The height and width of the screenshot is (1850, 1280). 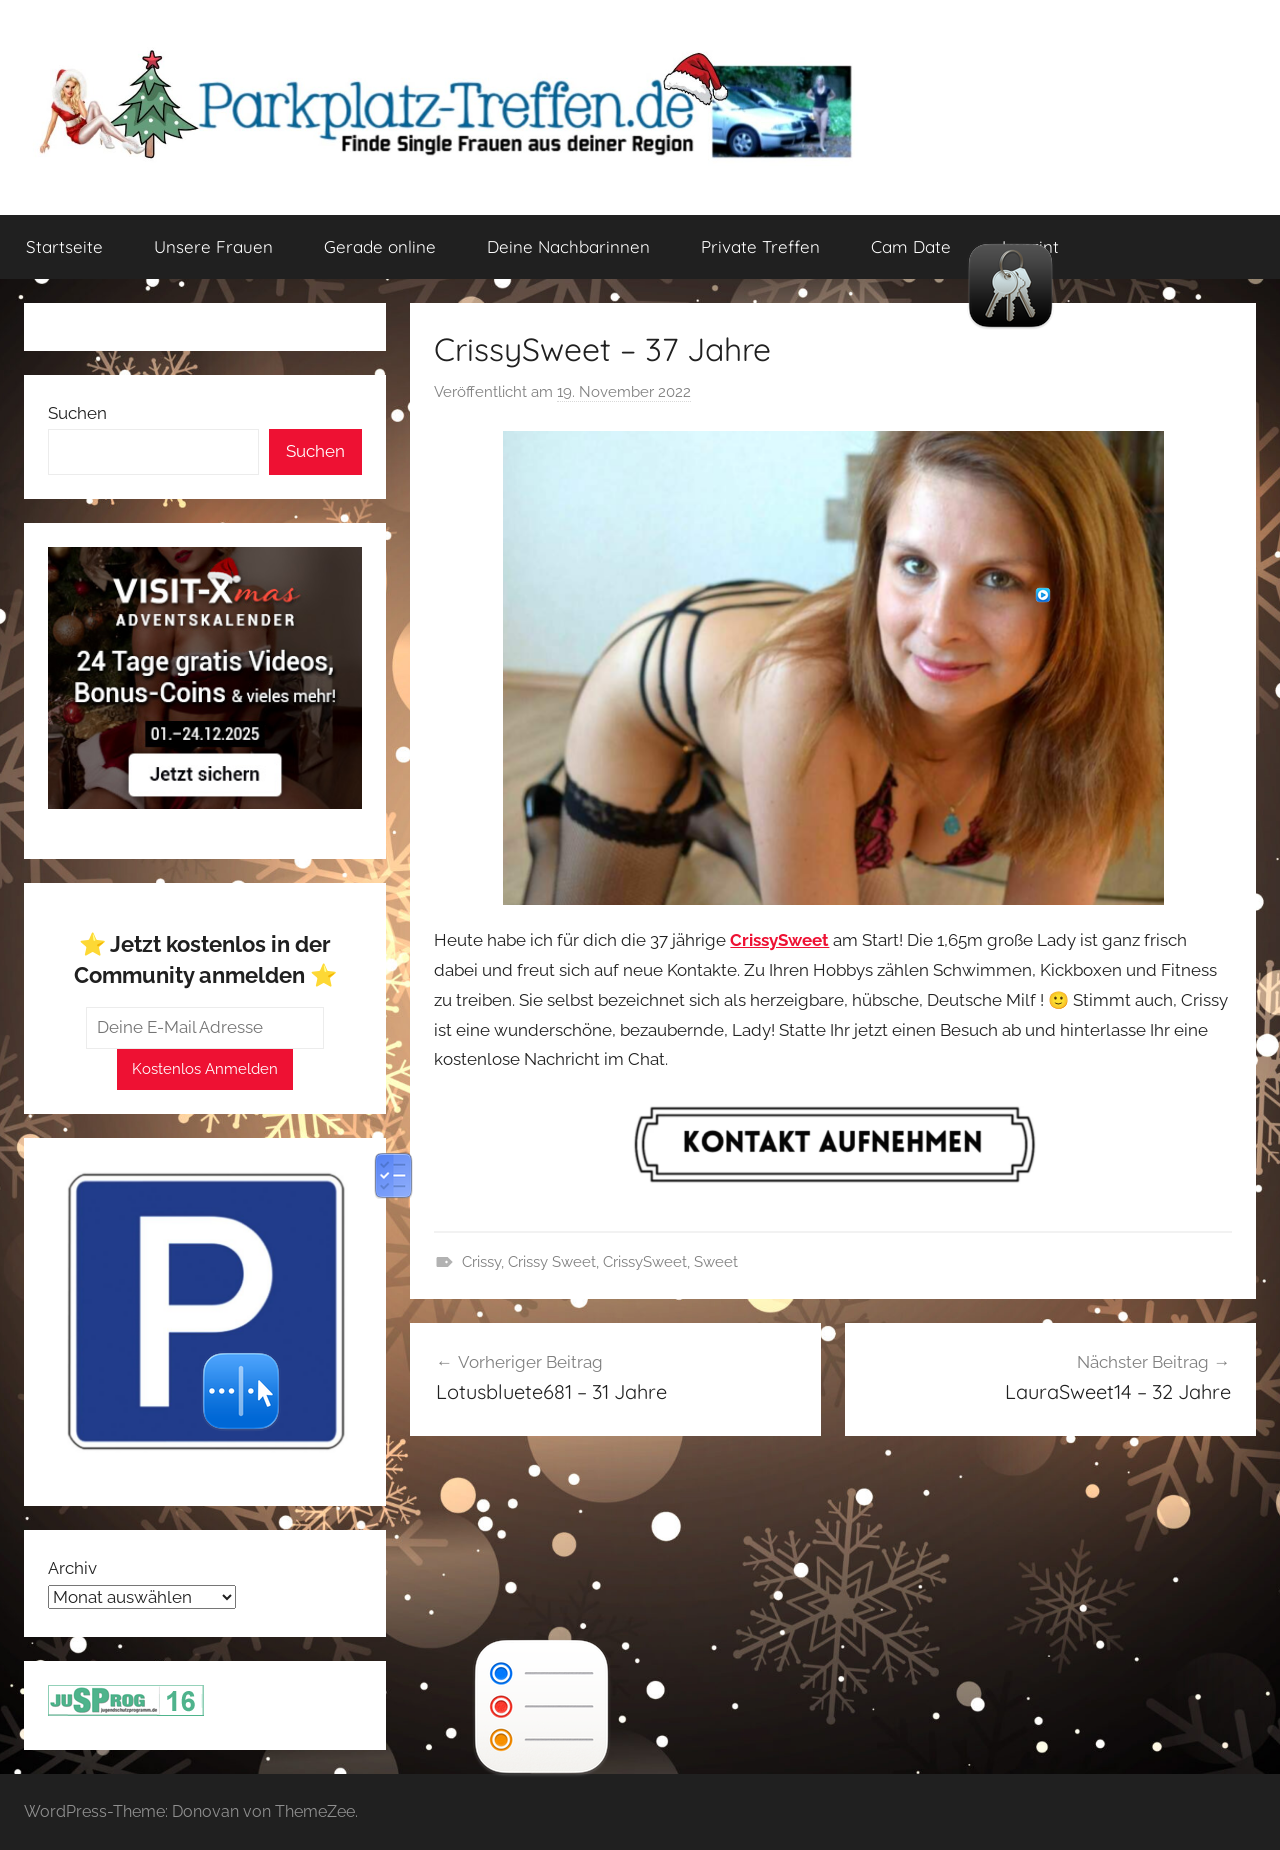 What do you see at coordinates (1043, 595) in the screenshot?
I see `open amberol music player` at bounding box center [1043, 595].